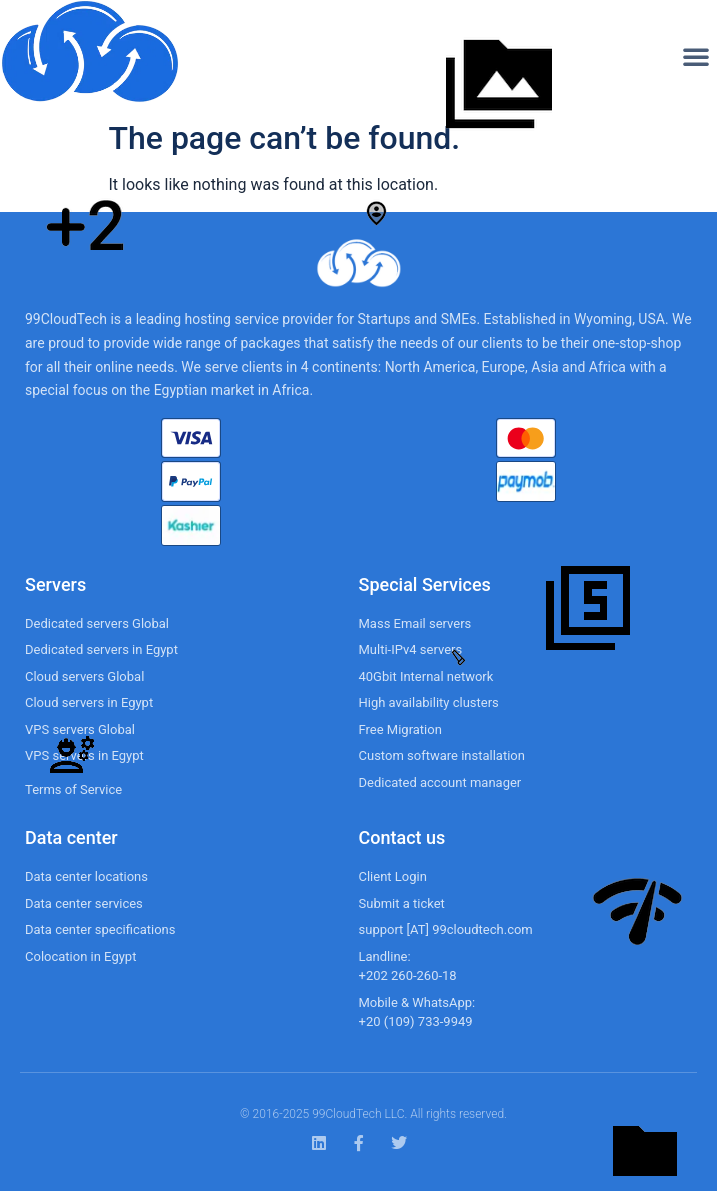  What do you see at coordinates (85, 227) in the screenshot?
I see `increase exposure by 2 stops` at bounding box center [85, 227].